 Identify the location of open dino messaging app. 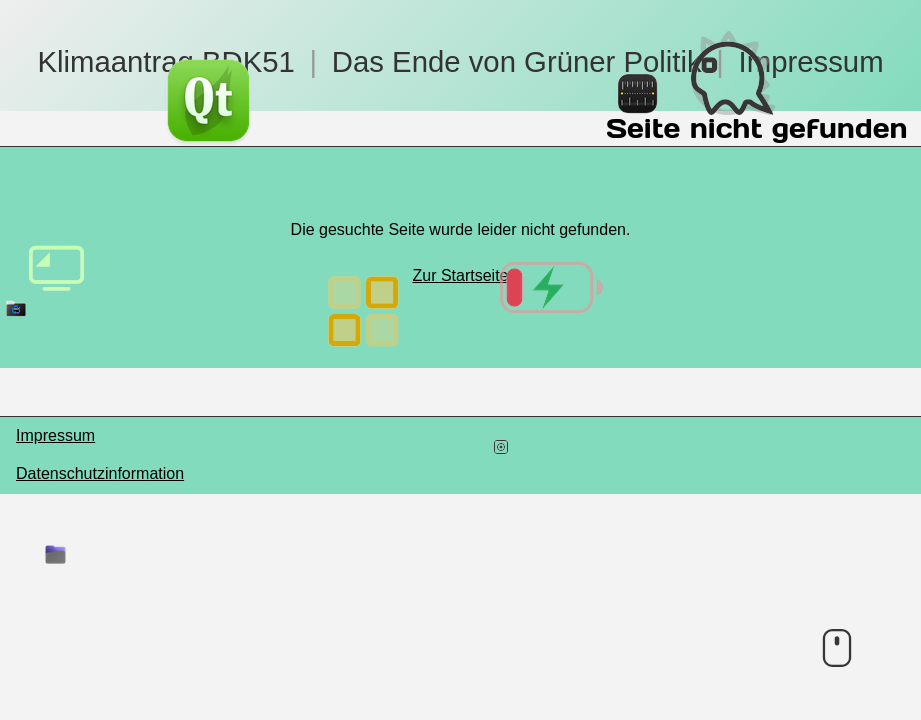
(733, 73).